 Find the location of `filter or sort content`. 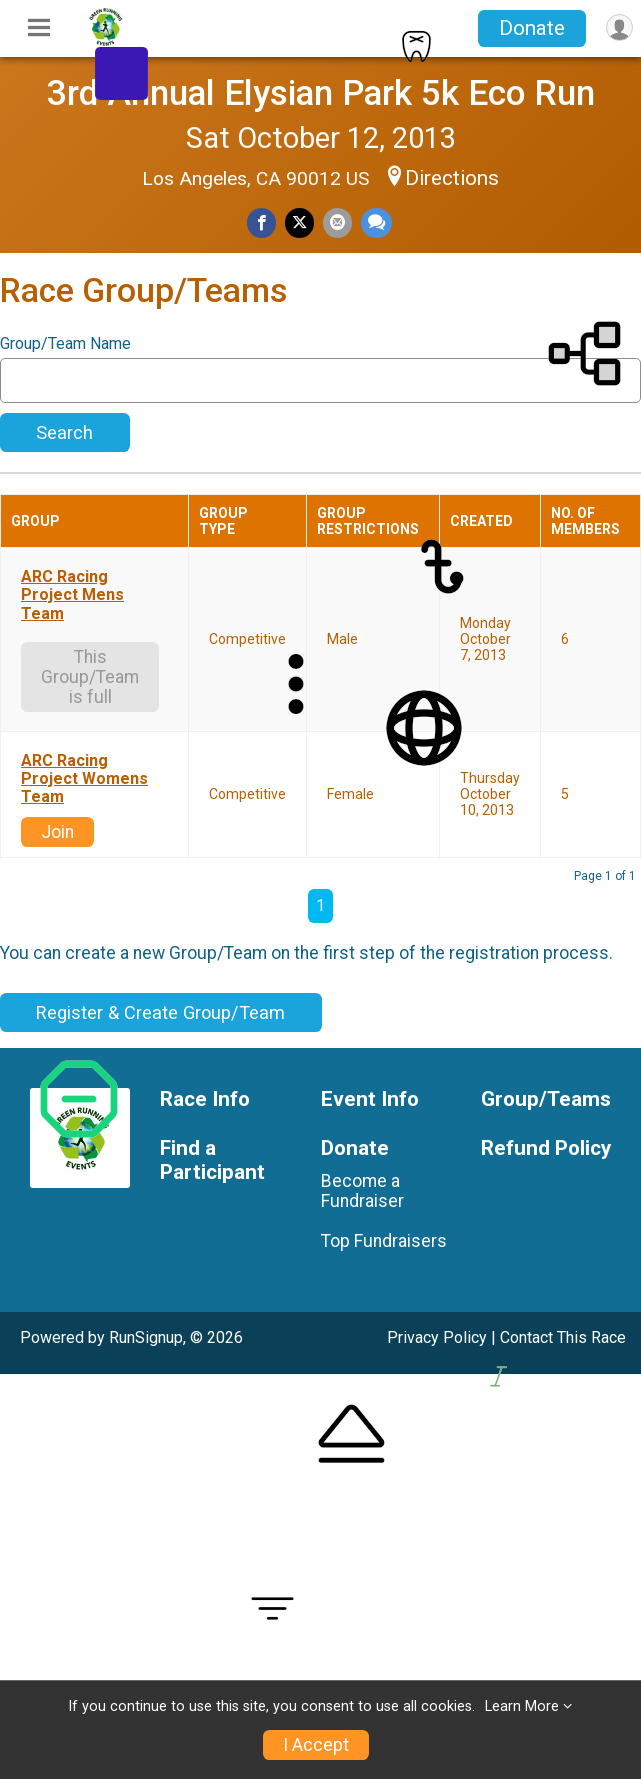

filter or sort content is located at coordinates (272, 1608).